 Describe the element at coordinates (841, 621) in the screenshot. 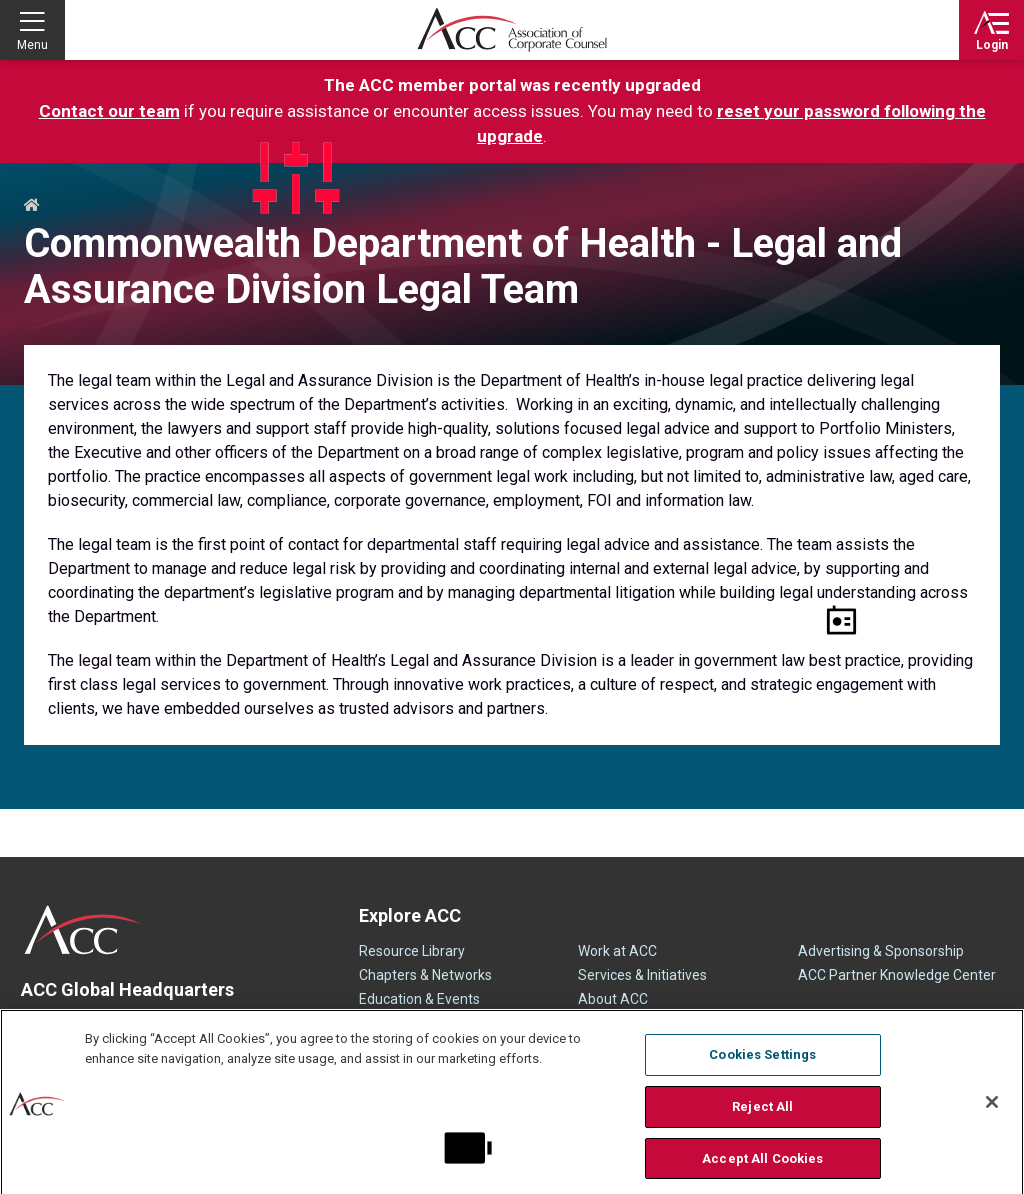

I see `open radio or audio streaming app` at that location.